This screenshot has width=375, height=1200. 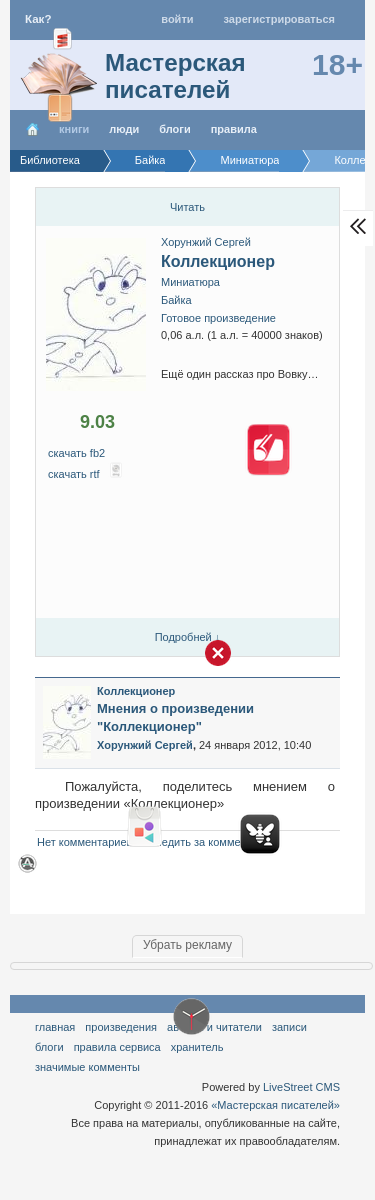 What do you see at coordinates (27, 863) in the screenshot?
I see `open the software update manager` at bounding box center [27, 863].